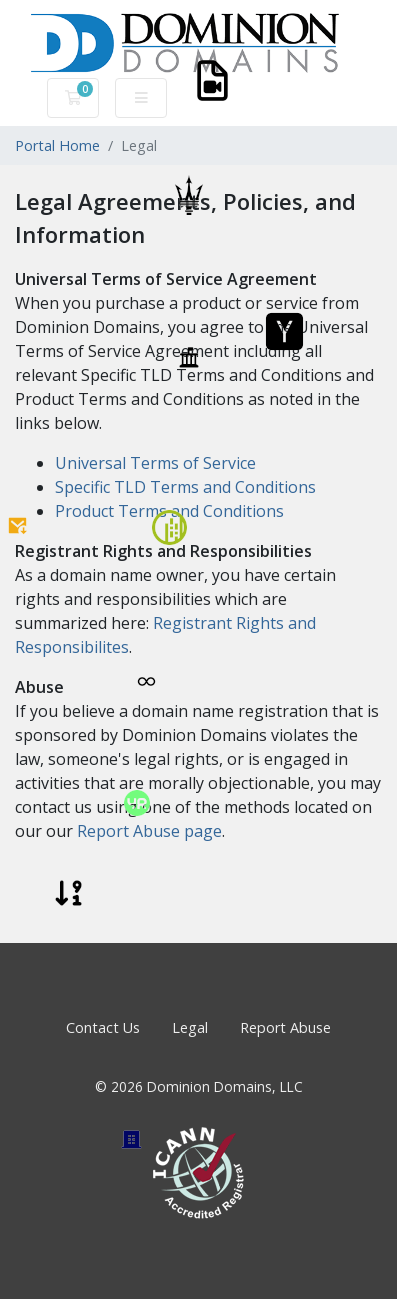 The image size is (397, 1299). Describe the element at coordinates (17, 525) in the screenshot. I see `download email or message attachment` at that location.